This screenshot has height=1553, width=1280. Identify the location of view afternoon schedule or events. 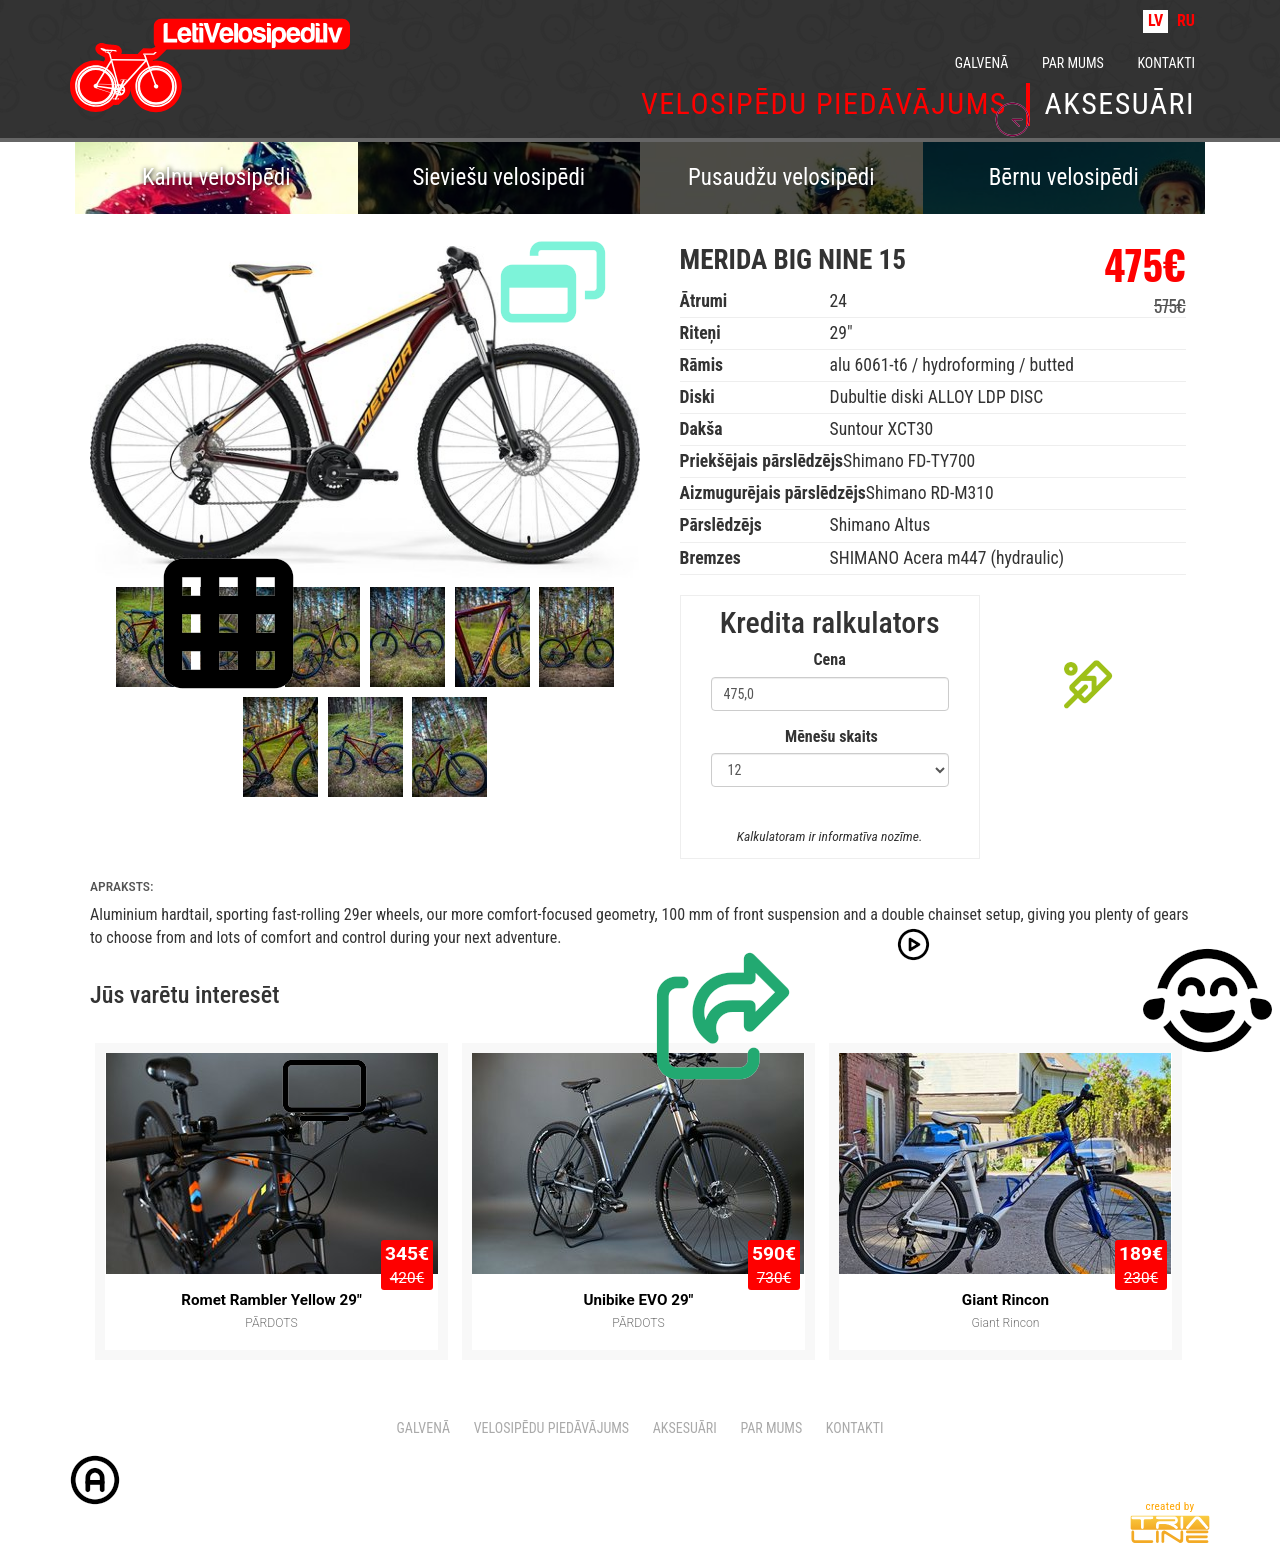
(1012, 119).